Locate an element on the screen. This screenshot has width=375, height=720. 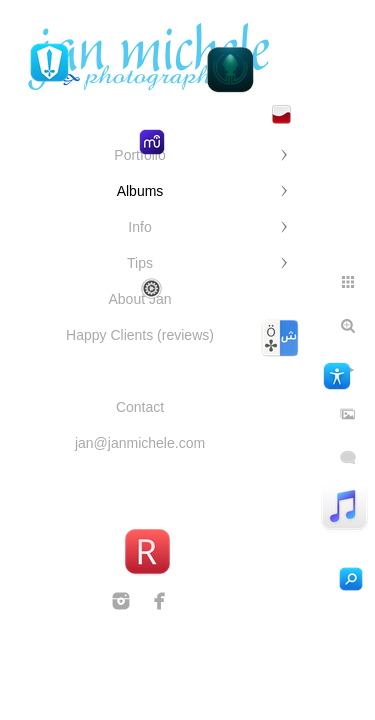
open retext markdown editor is located at coordinates (147, 551).